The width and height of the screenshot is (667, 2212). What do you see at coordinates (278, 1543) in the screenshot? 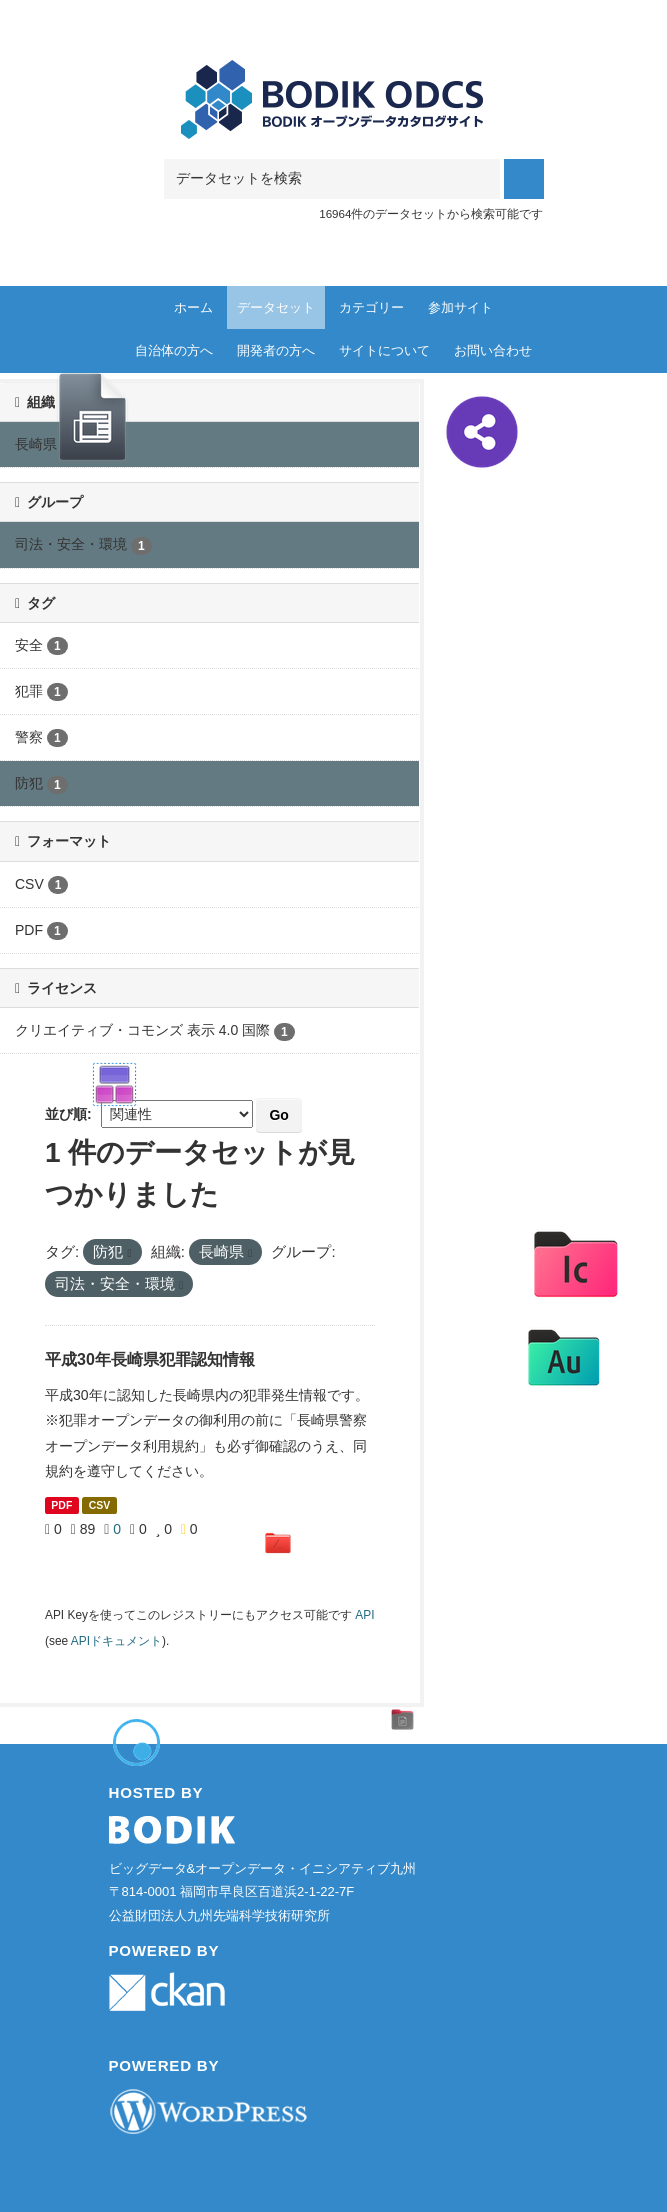
I see `access the root directory folder` at bounding box center [278, 1543].